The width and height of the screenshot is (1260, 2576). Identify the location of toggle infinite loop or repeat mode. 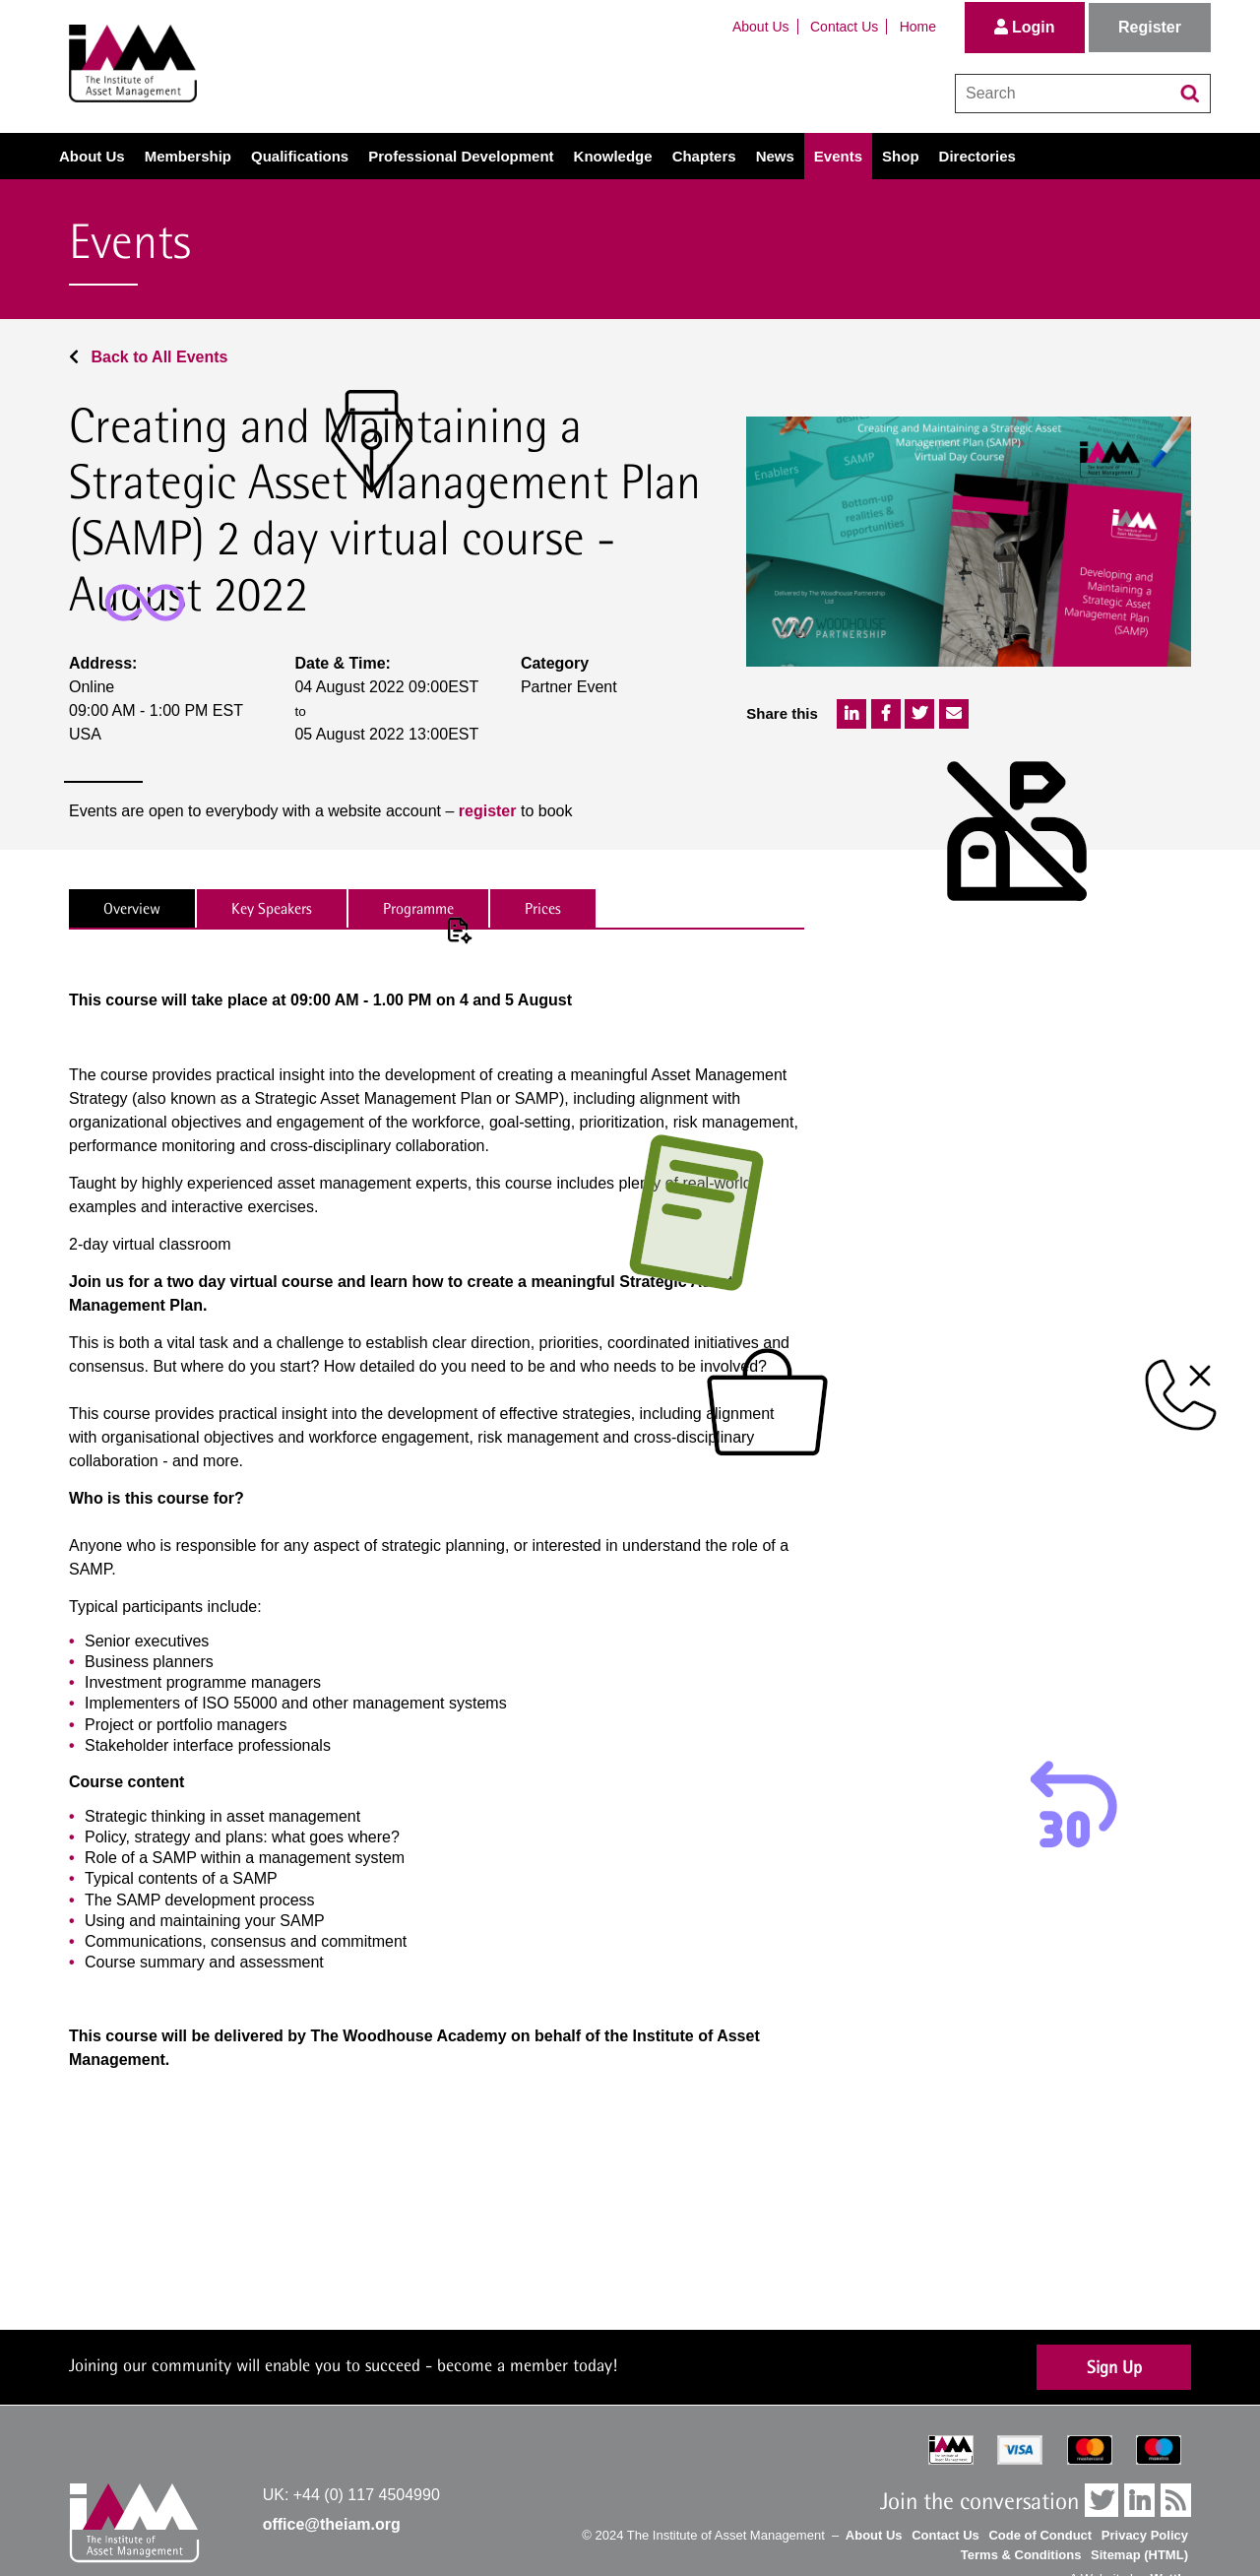
(145, 603).